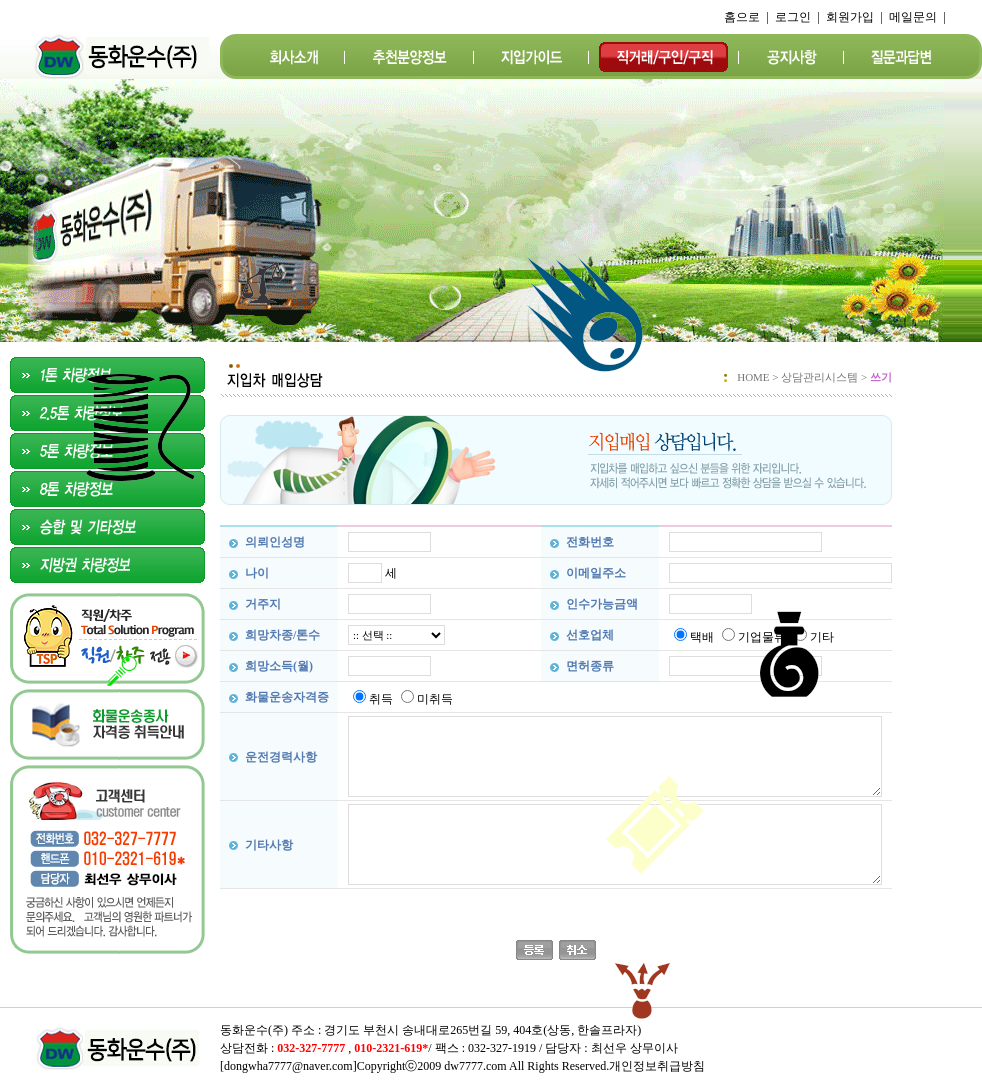  I want to click on cast a spell or use magic ability, so click(123, 669).